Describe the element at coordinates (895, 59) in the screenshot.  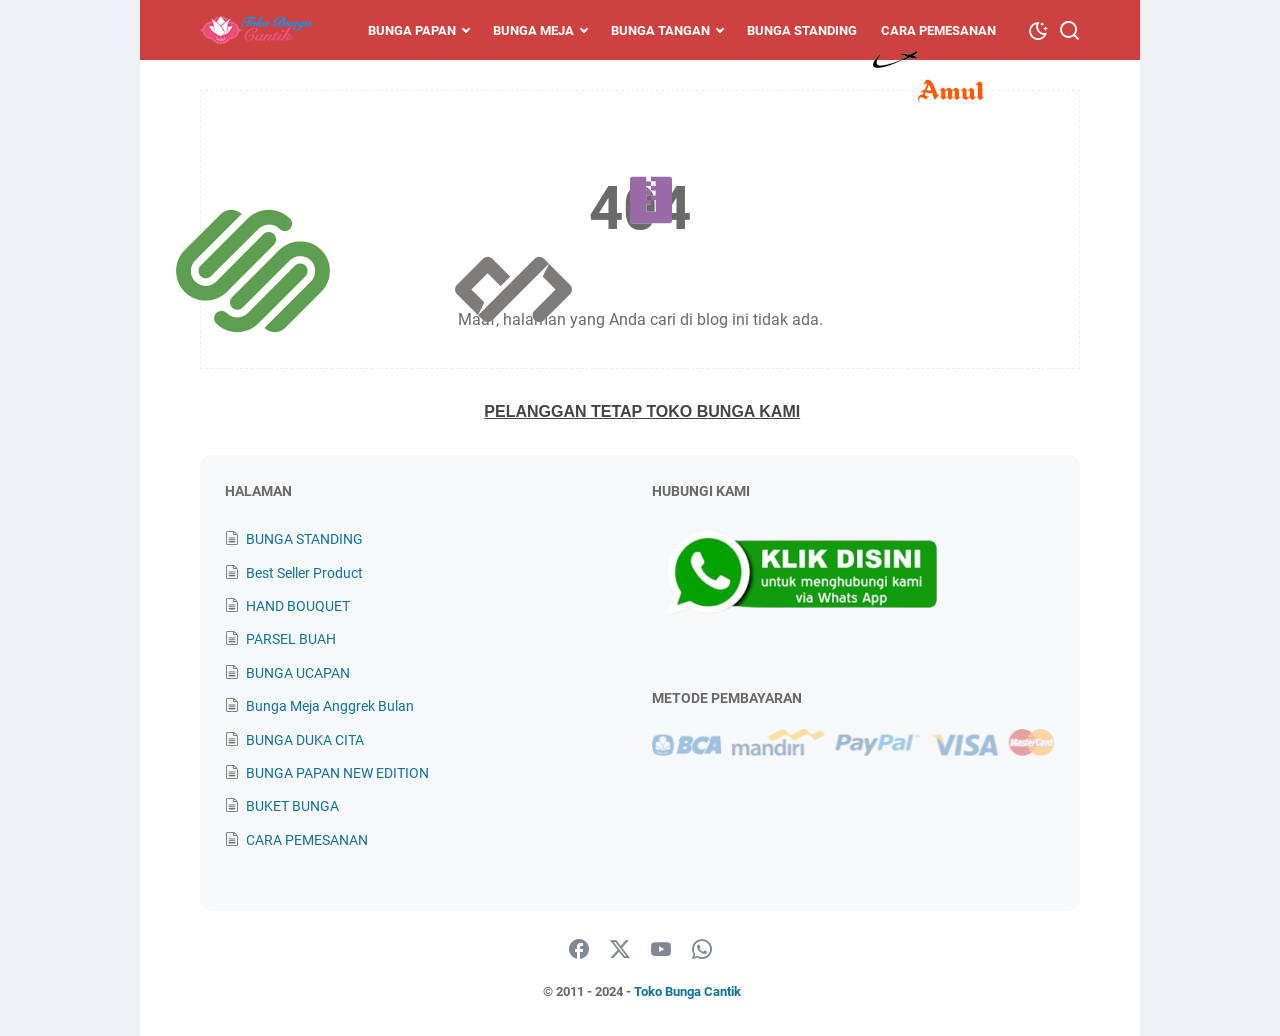
I see `visit the Norwegian Air website` at that location.